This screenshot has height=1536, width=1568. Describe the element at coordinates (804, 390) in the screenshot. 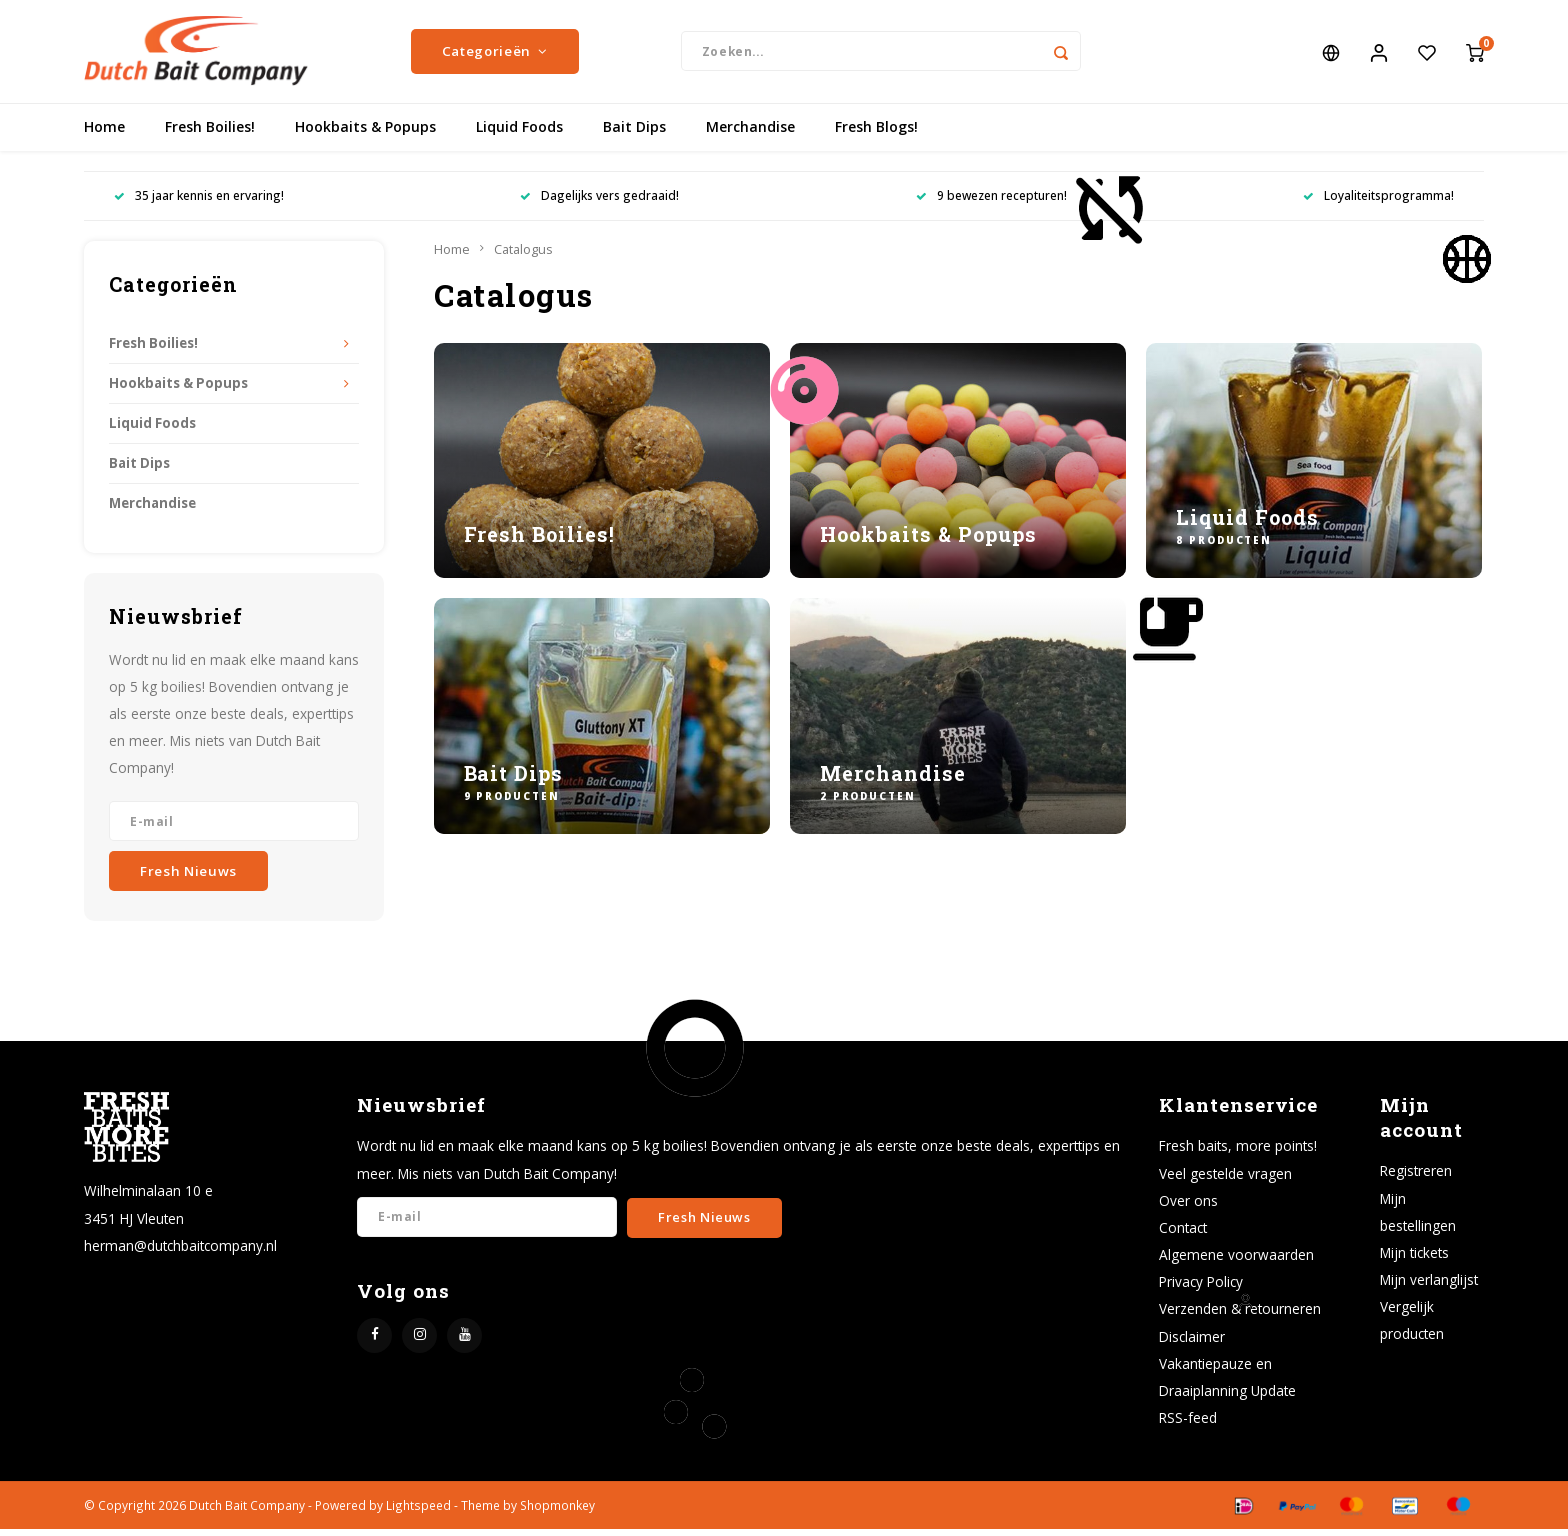

I see `access music or audio library` at that location.